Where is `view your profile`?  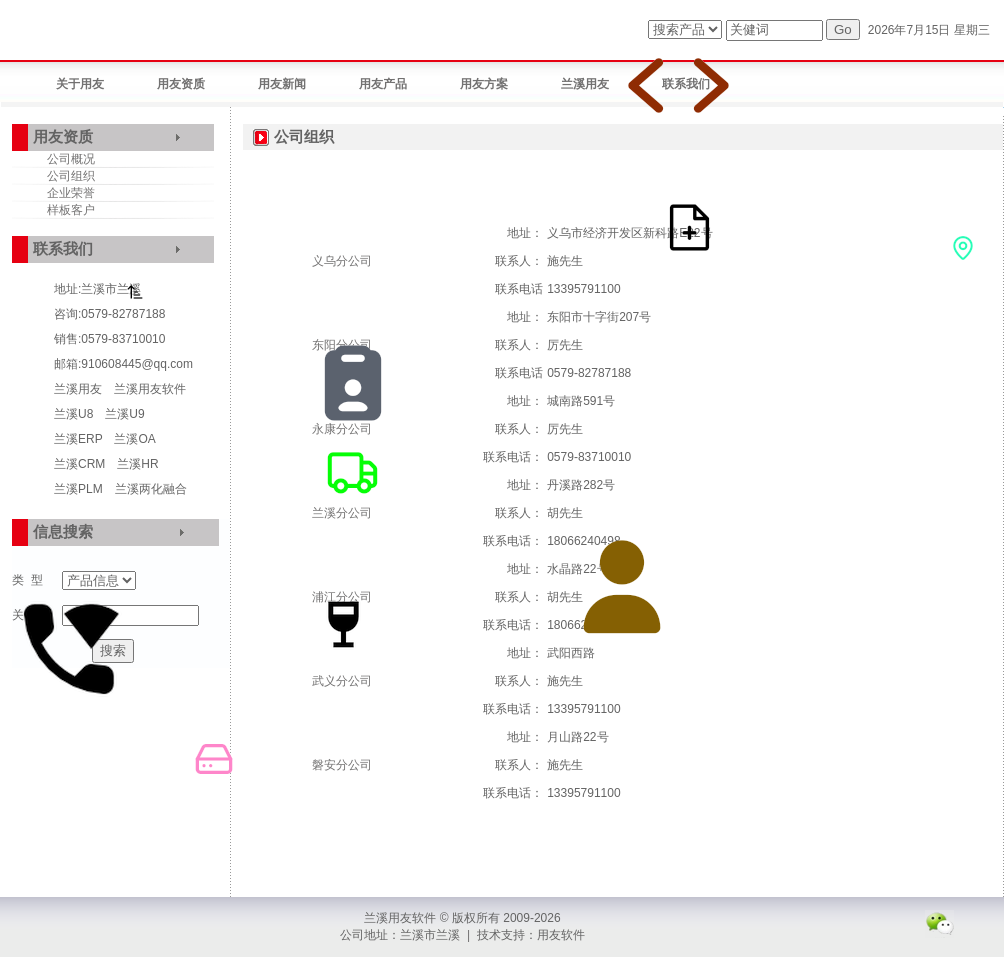
view your profile is located at coordinates (622, 586).